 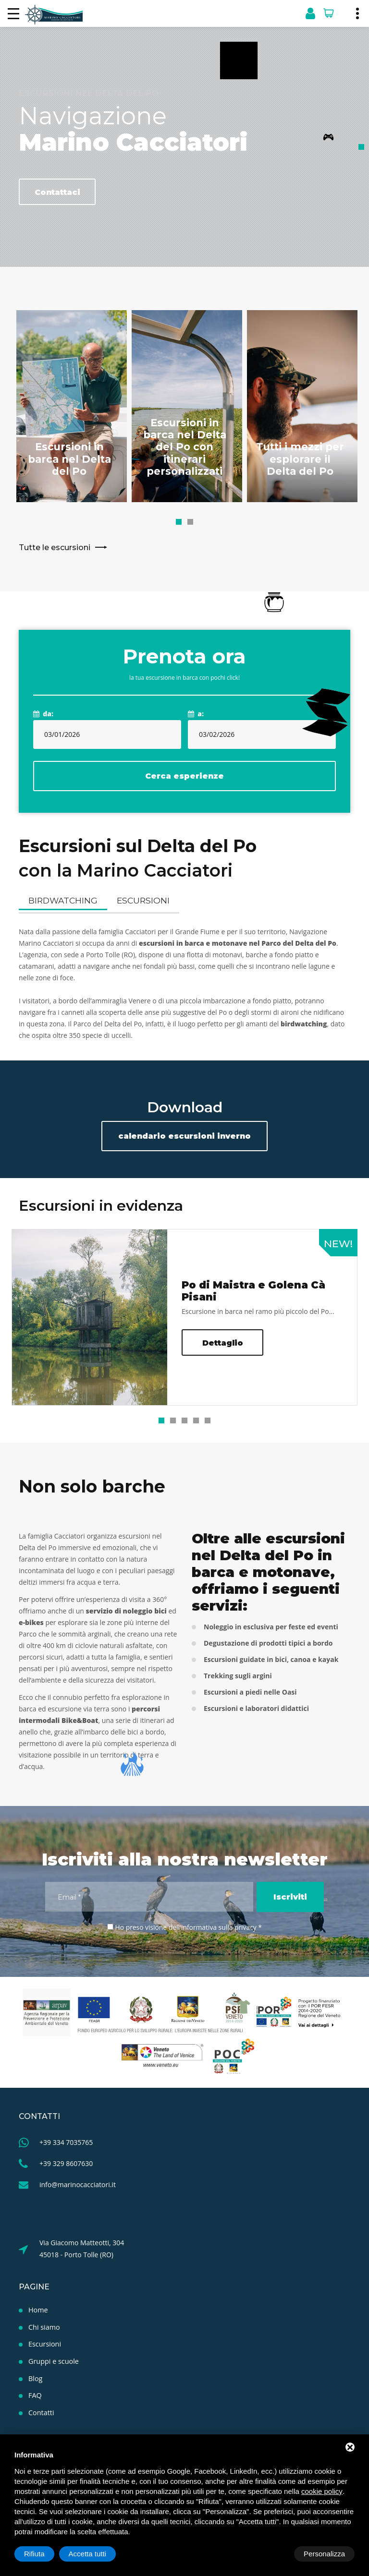 I want to click on indicates a pyre or bonfire game element, so click(x=132, y=1764).